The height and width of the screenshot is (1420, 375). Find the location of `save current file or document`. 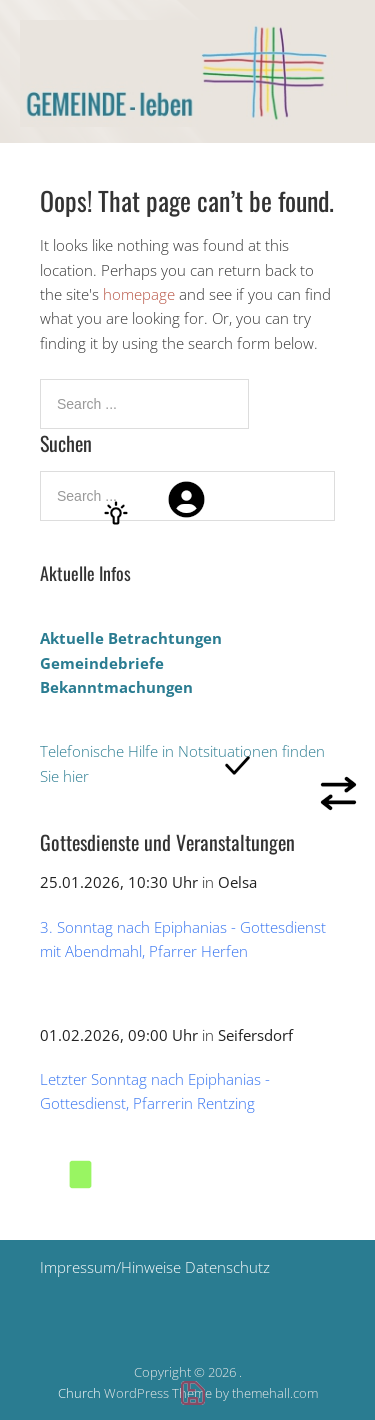

save current file or document is located at coordinates (193, 1393).